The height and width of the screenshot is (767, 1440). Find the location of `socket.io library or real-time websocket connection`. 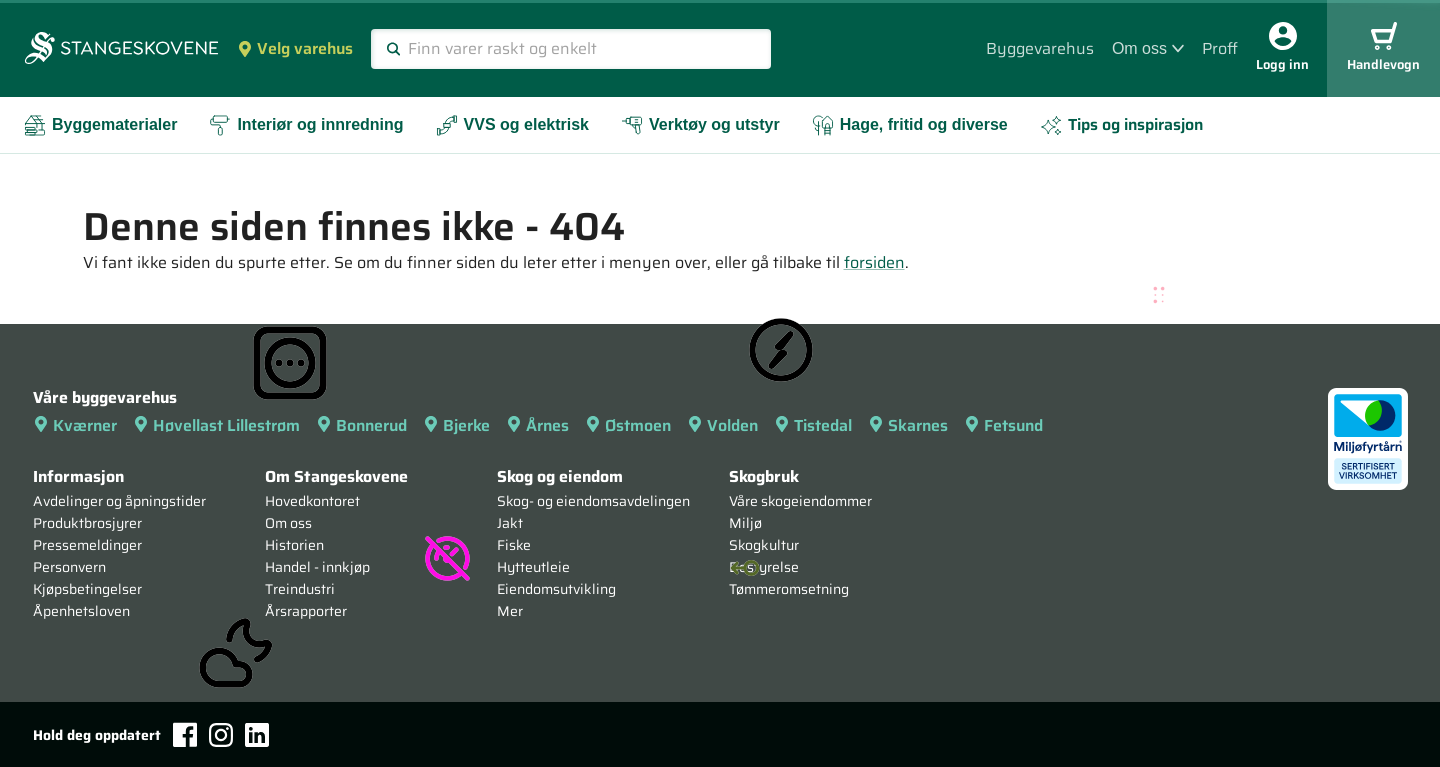

socket.io library or real-time websocket connection is located at coordinates (781, 350).